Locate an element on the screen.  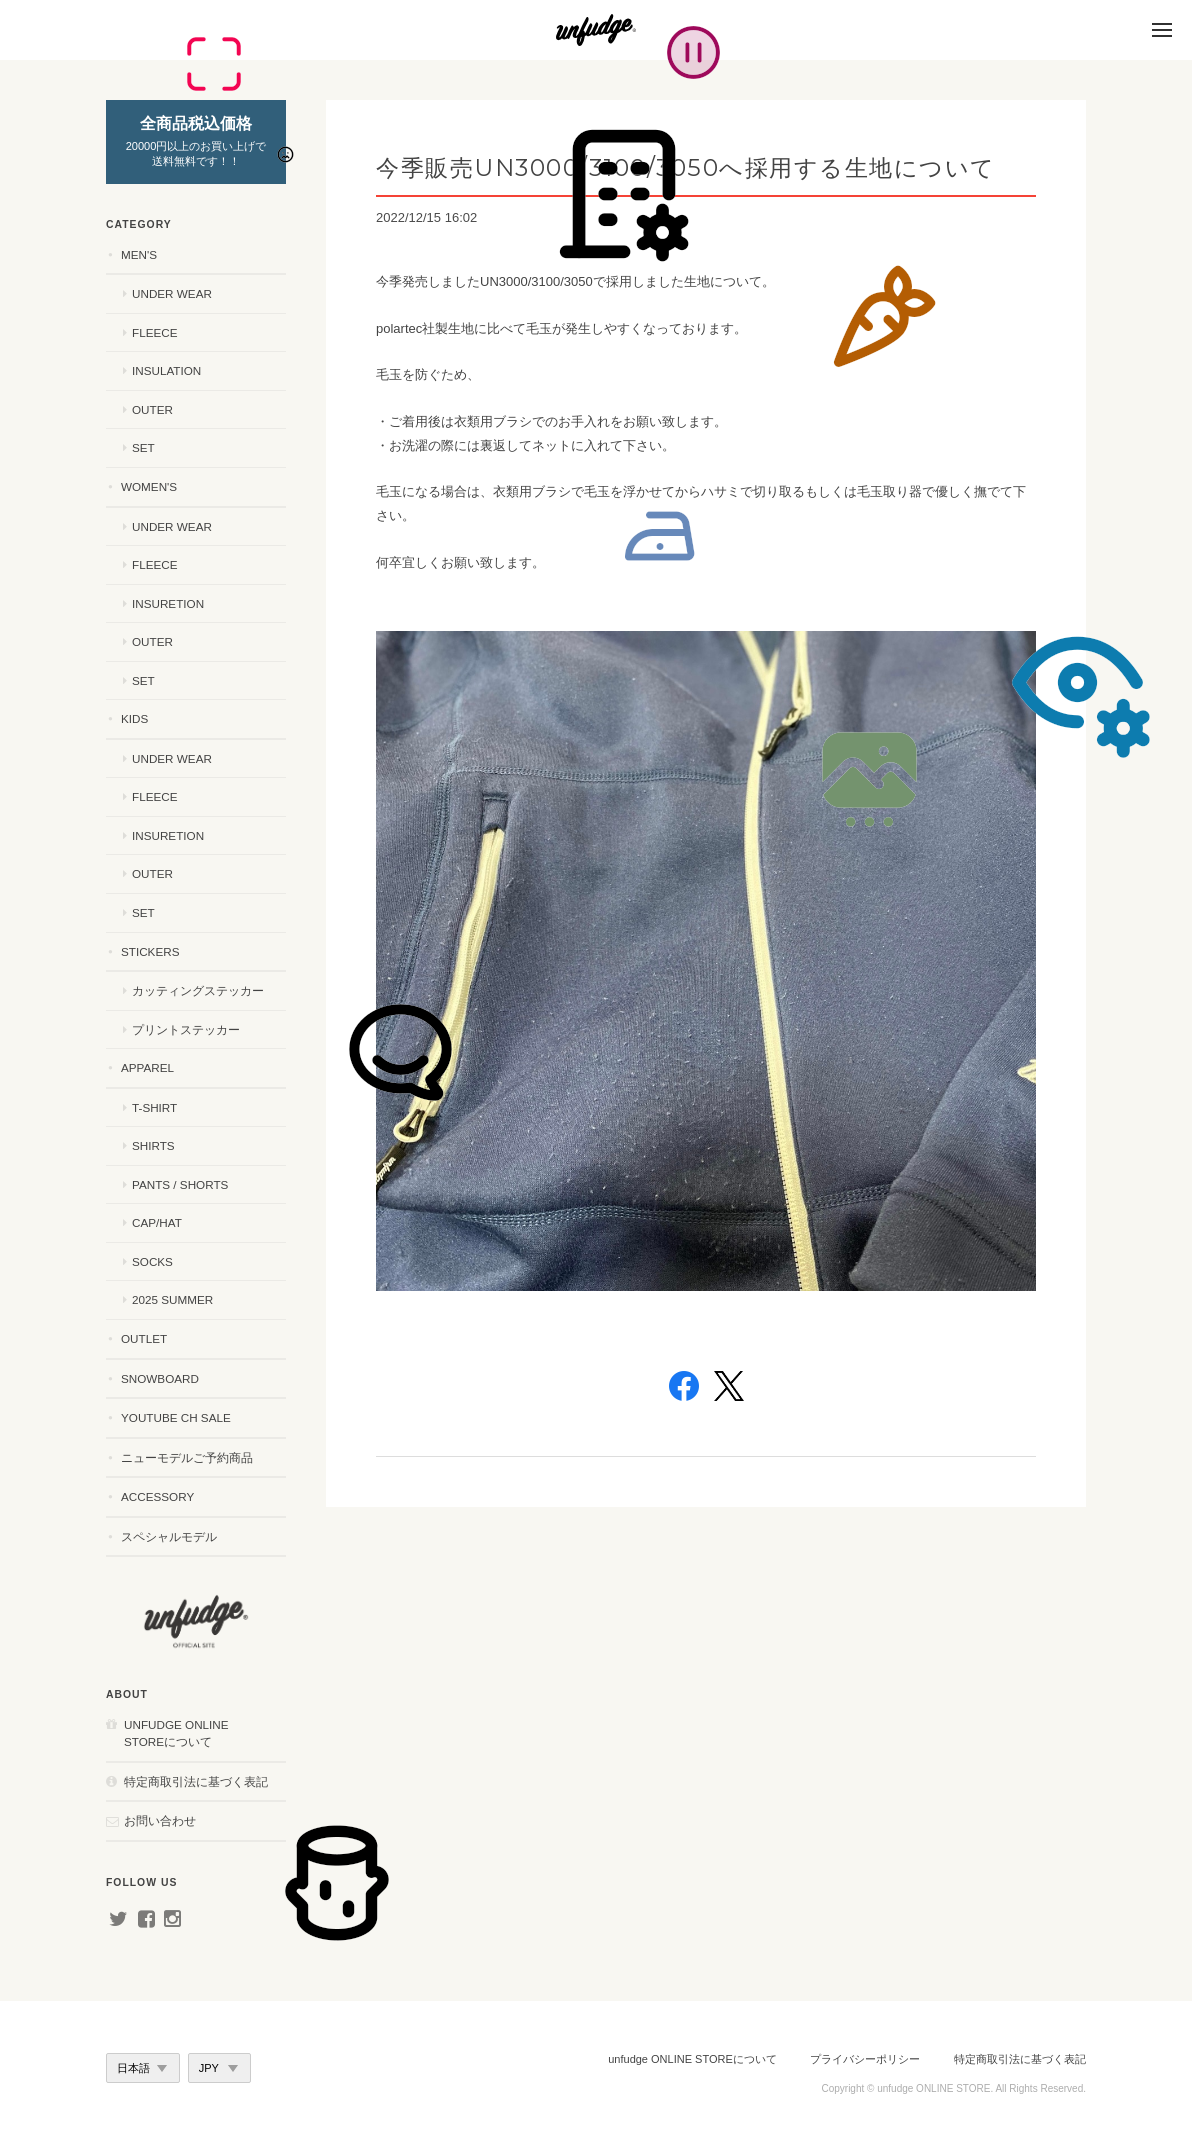
iron clothing or fabric care is located at coordinates (660, 536).